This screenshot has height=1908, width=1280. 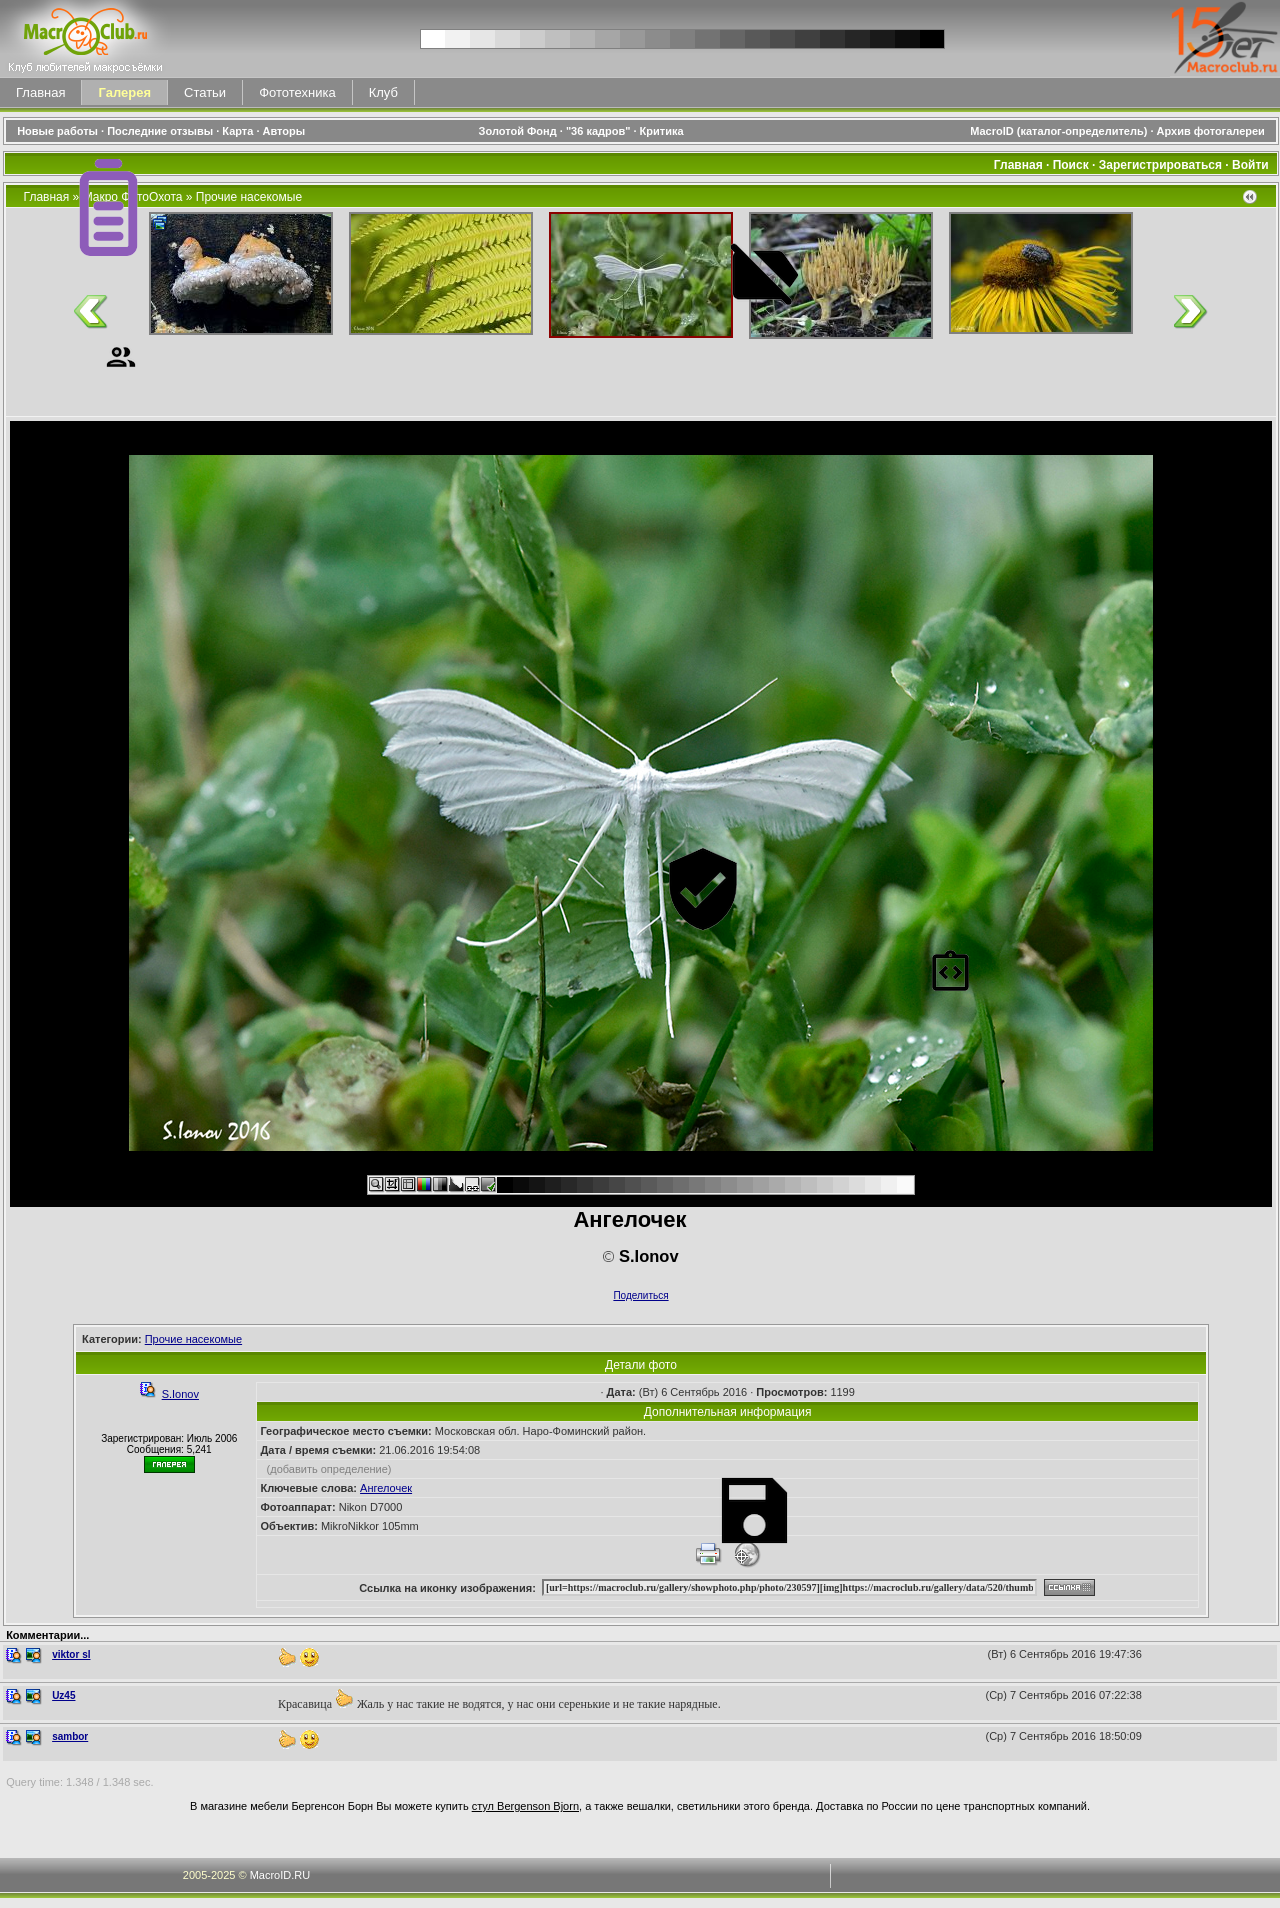 What do you see at coordinates (764, 275) in the screenshot?
I see `remove a label or tag` at bounding box center [764, 275].